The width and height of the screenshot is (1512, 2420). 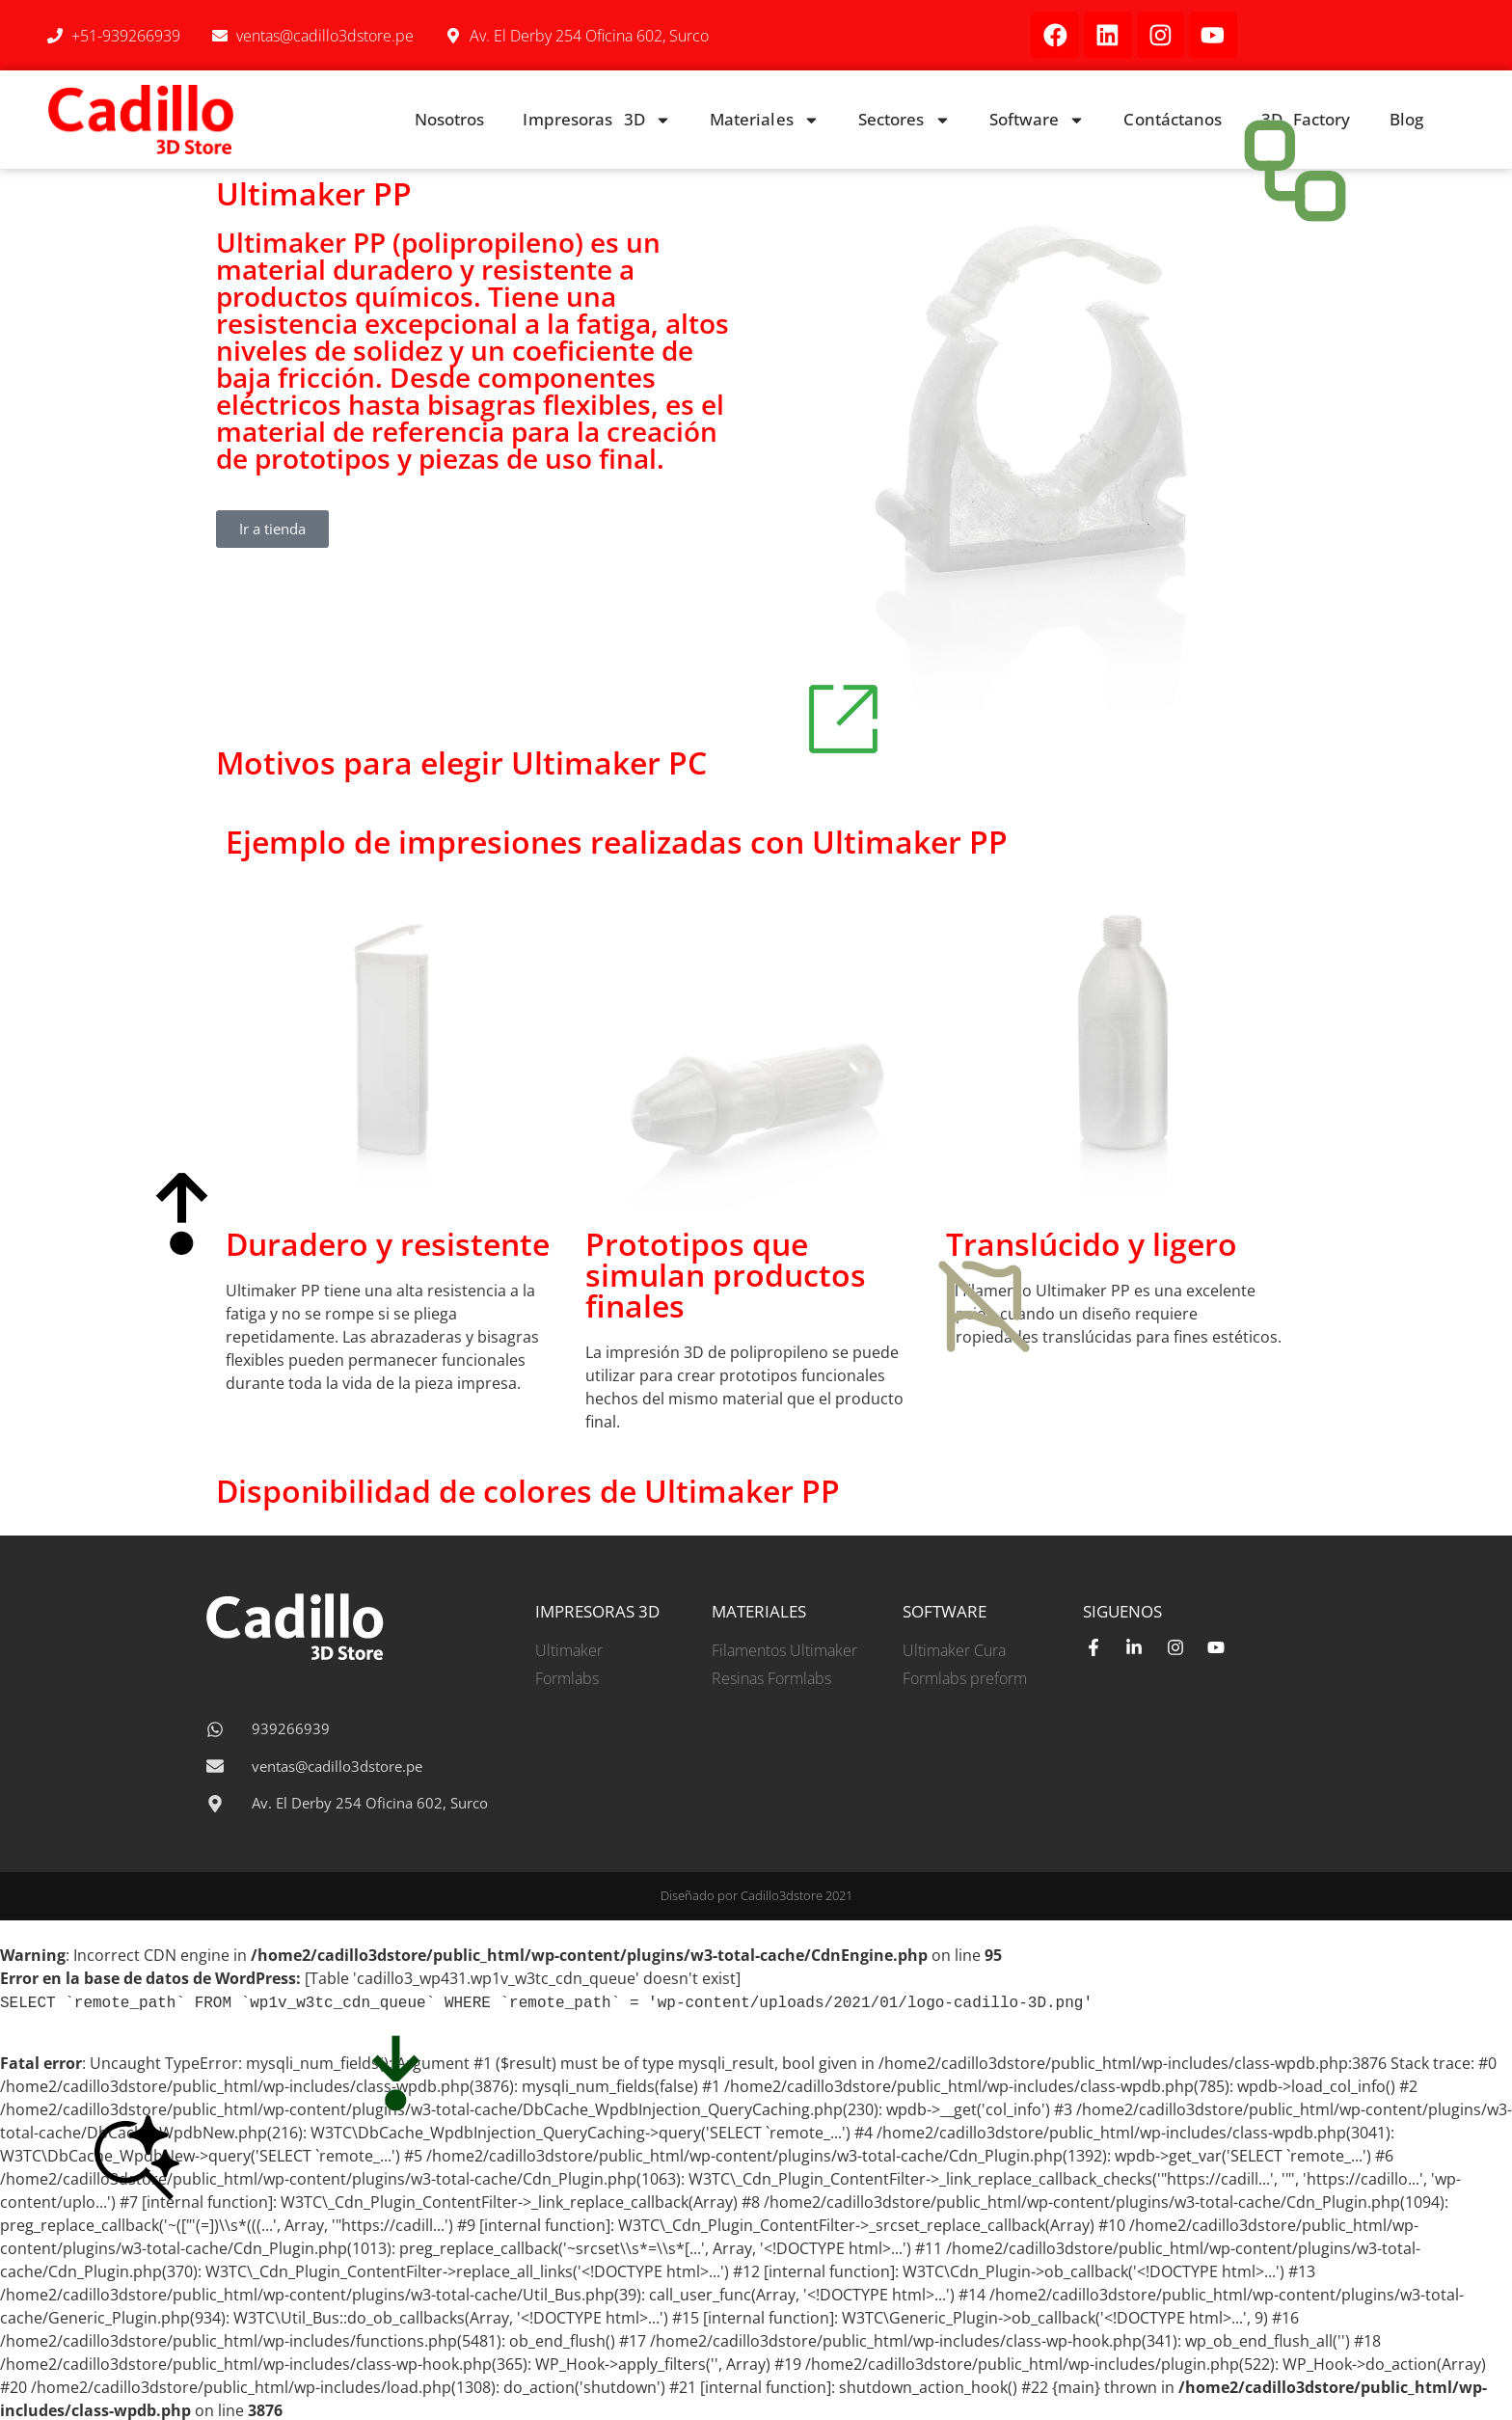 What do you see at coordinates (134, 2161) in the screenshot?
I see `search with AI-powered suggestions` at bounding box center [134, 2161].